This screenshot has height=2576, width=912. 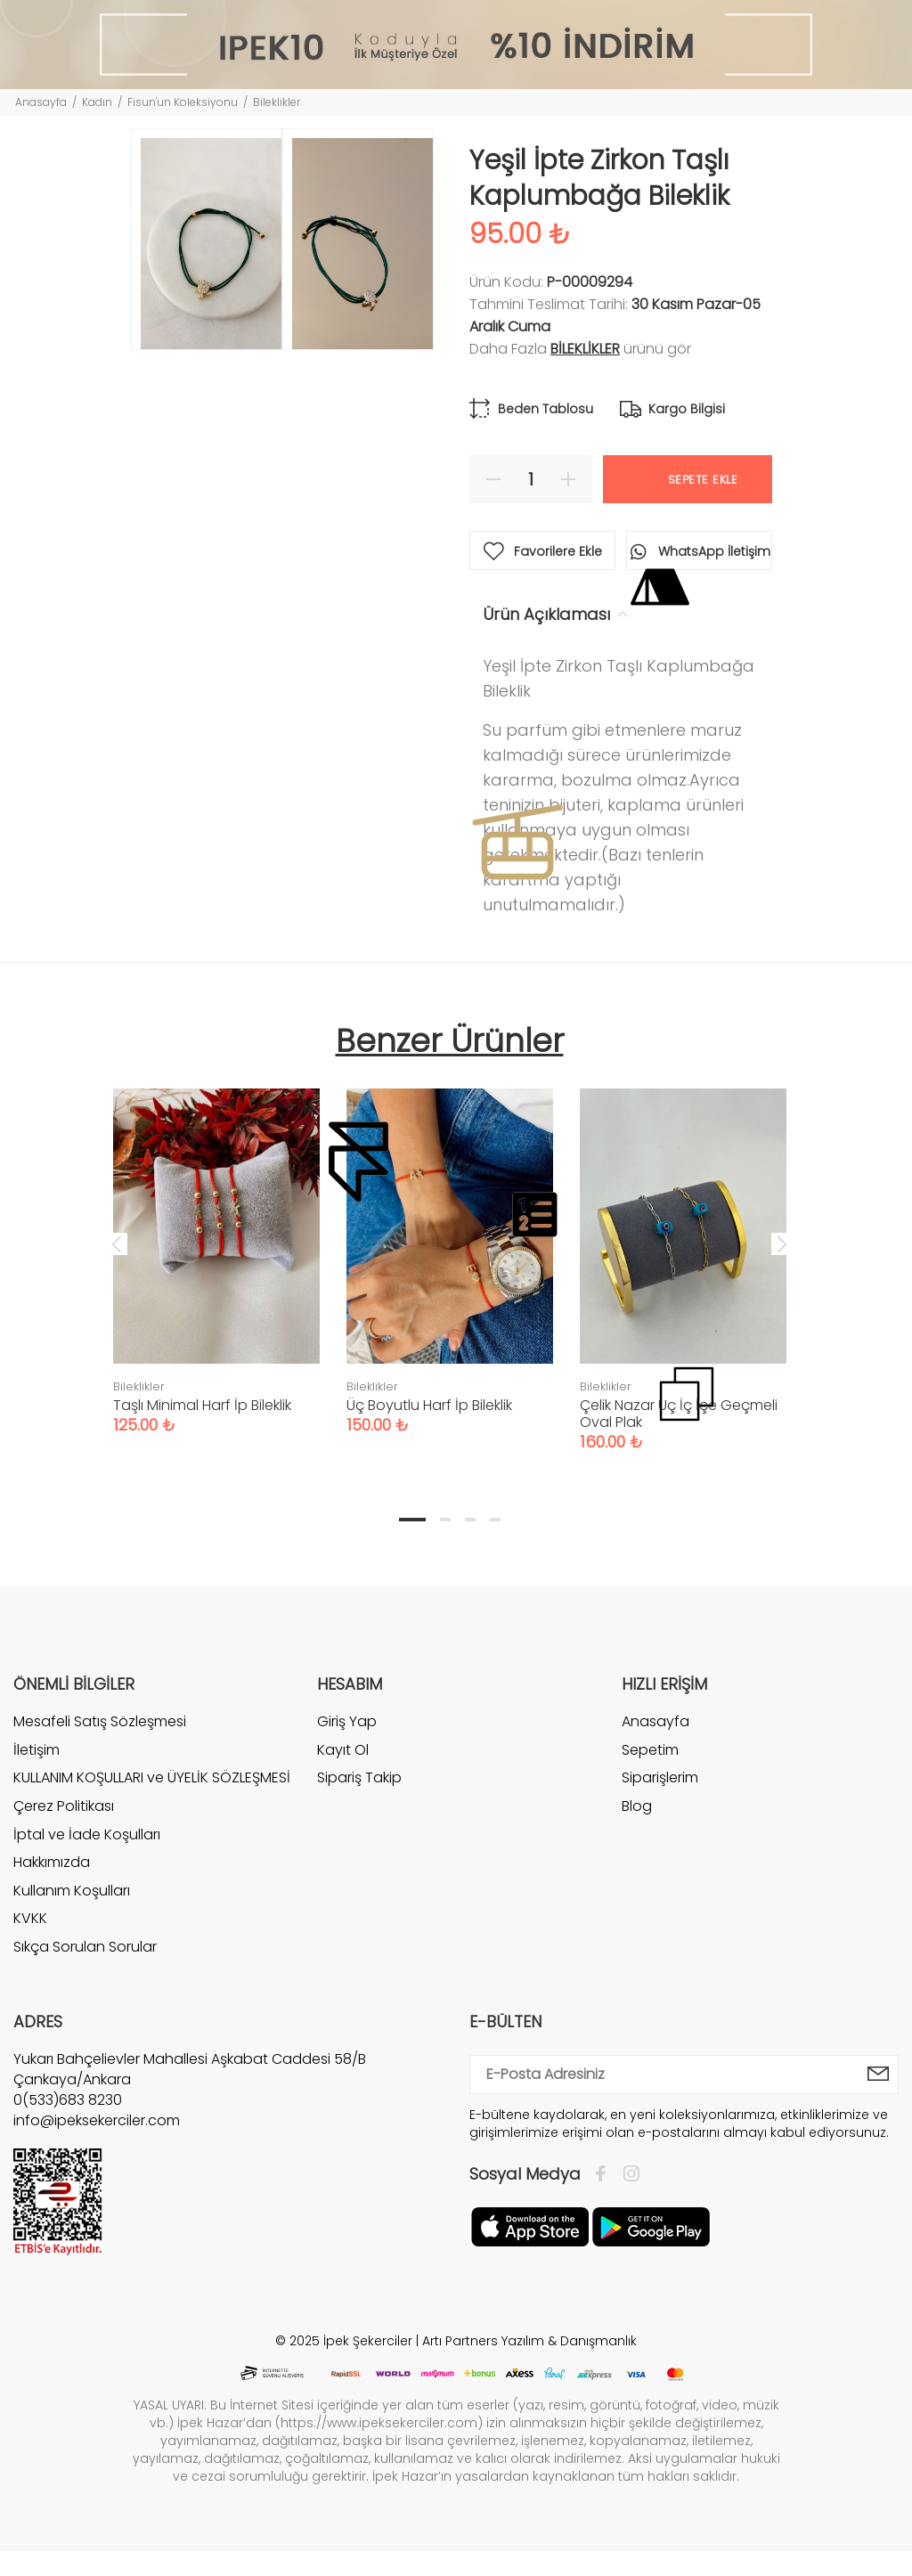 I want to click on create a numbered list, so click(x=534, y=1214).